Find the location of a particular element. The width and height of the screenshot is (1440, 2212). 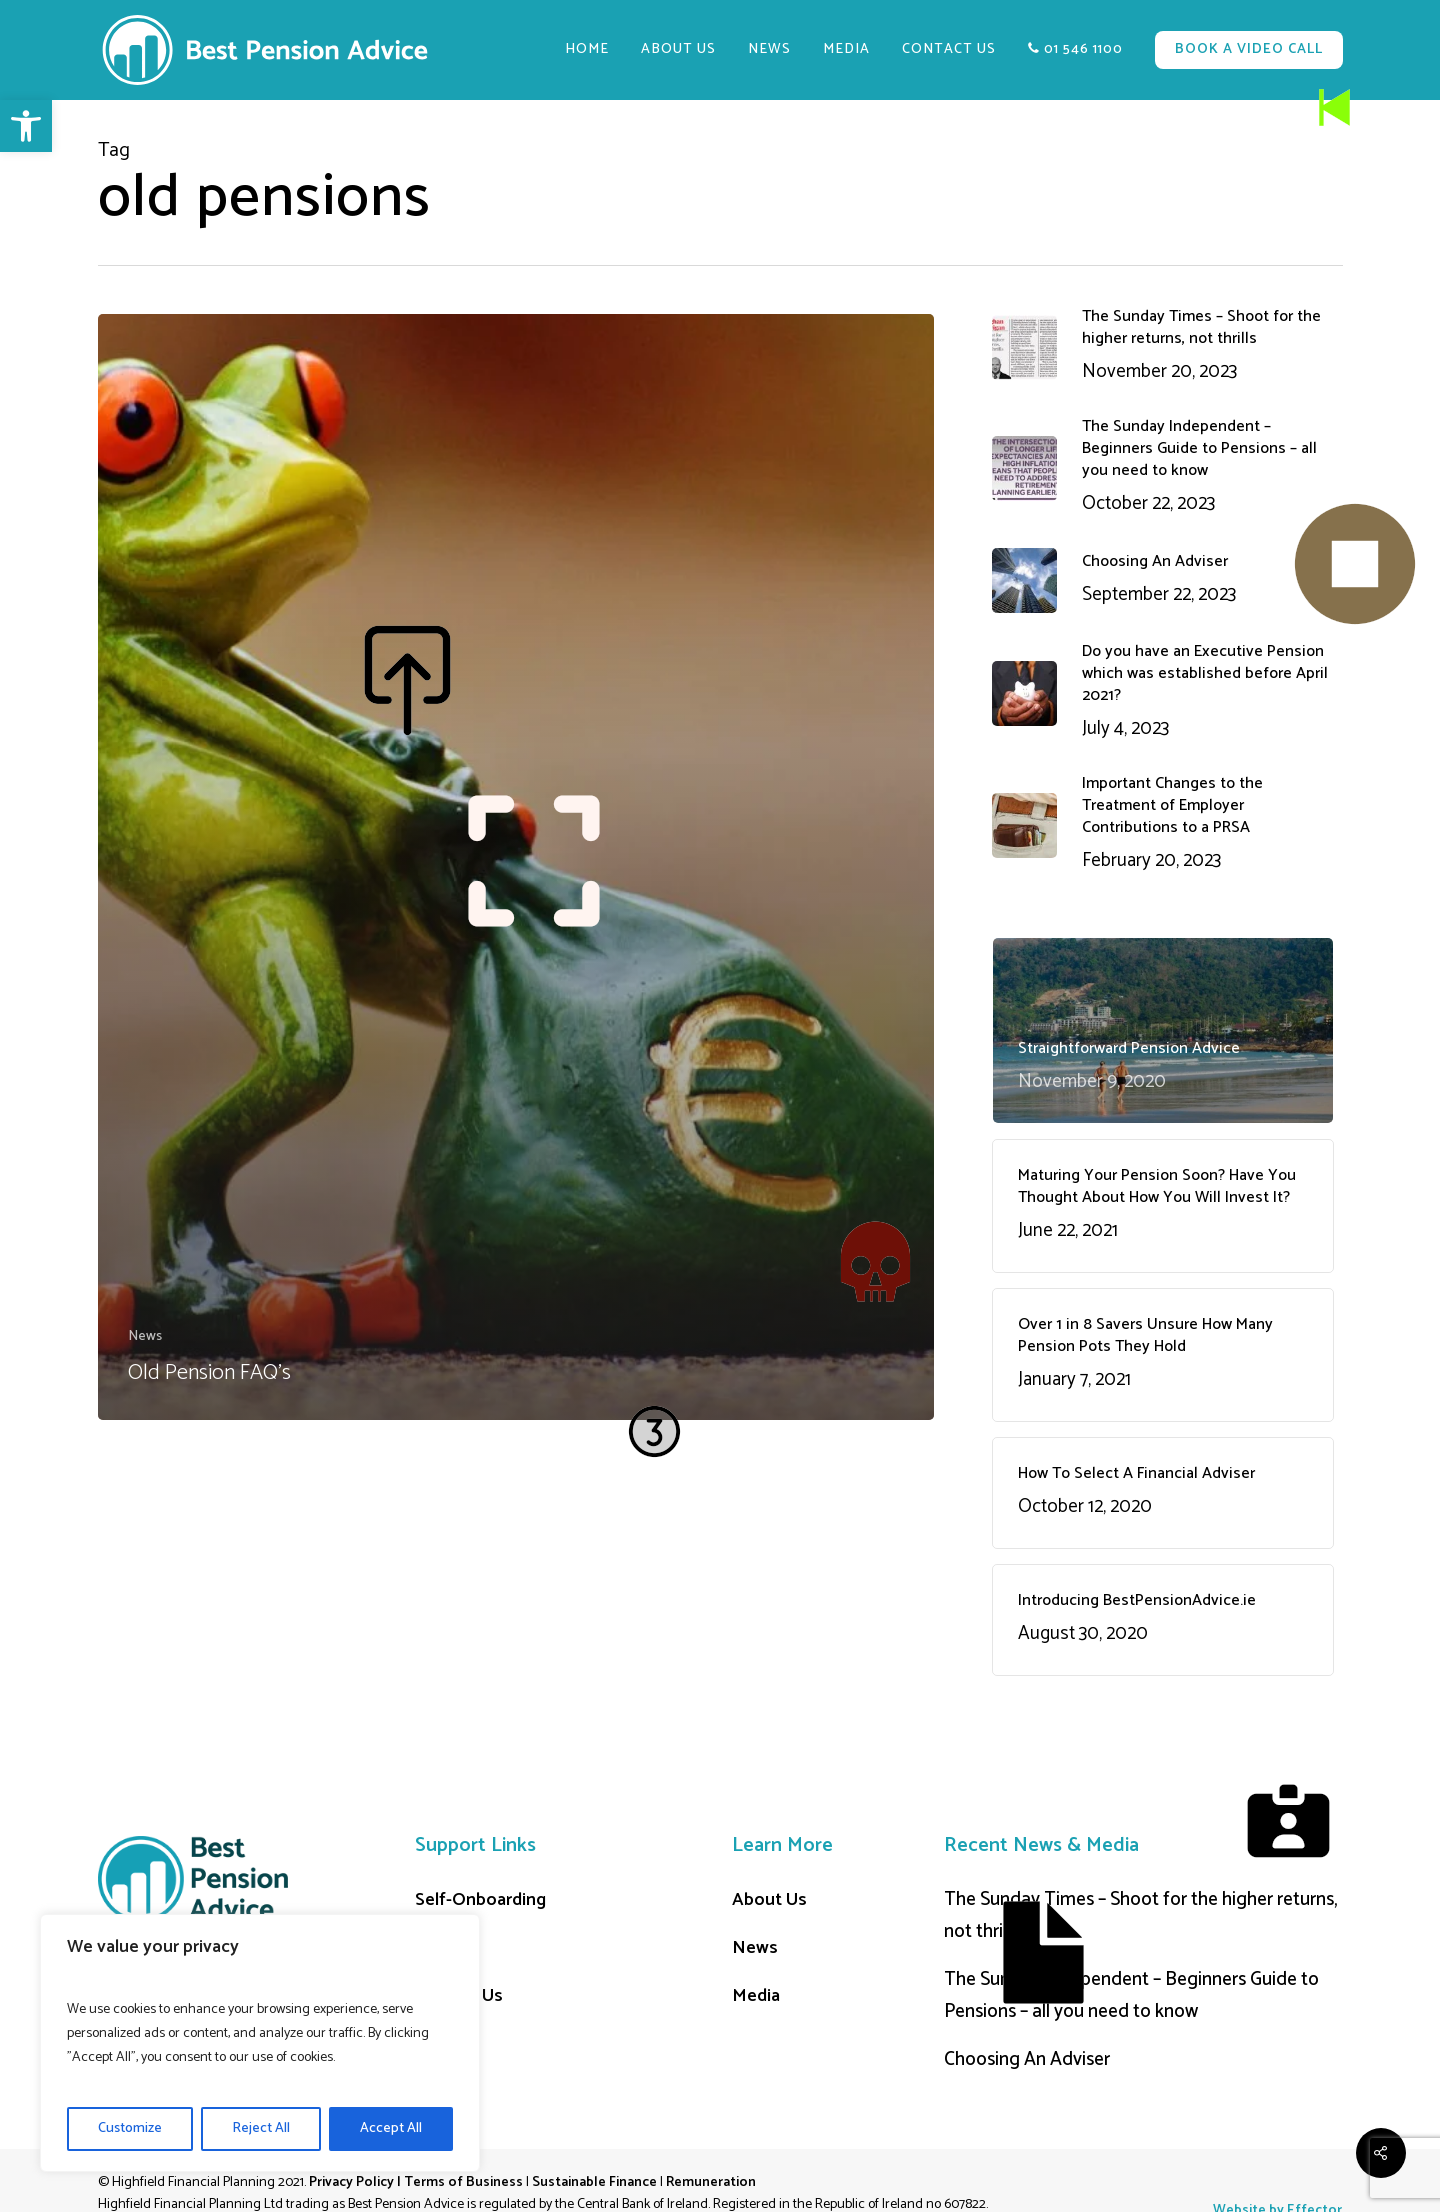

expand to fullscreen mode is located at coordinates (534, 861).